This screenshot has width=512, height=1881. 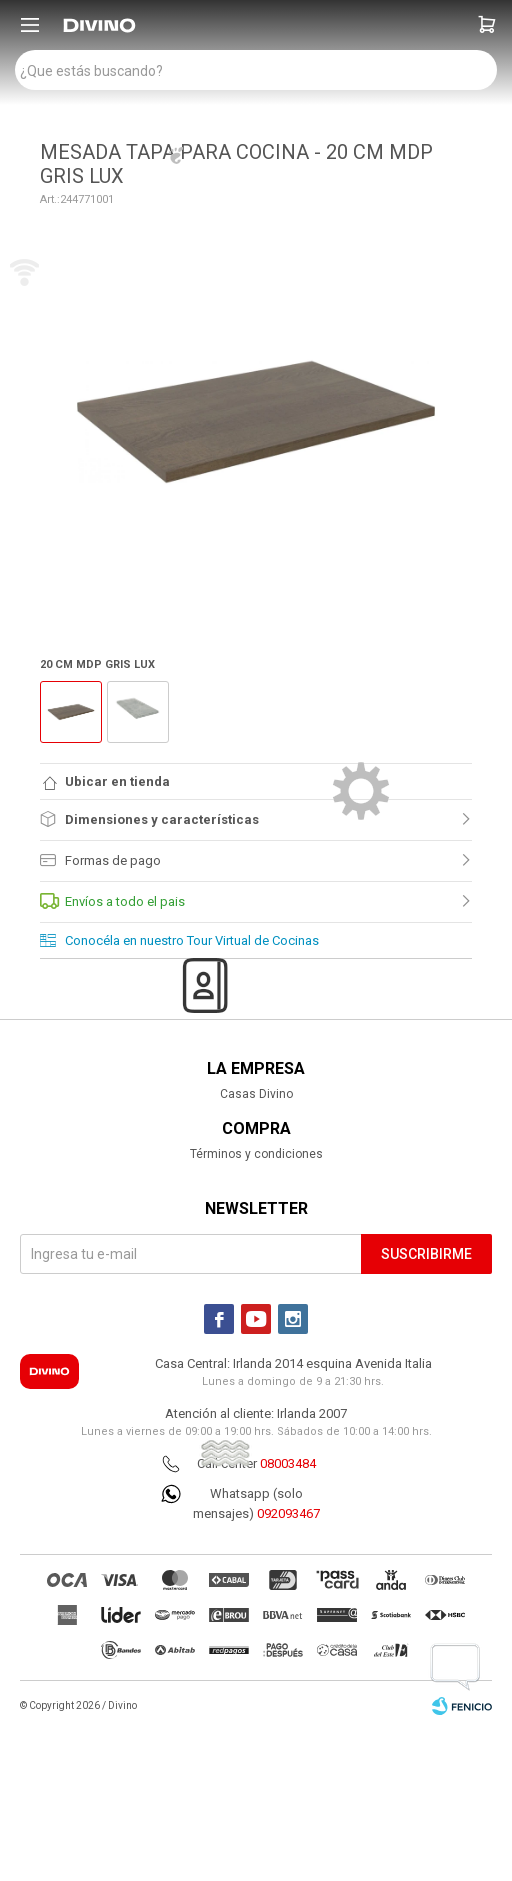 I want to click on indicates no wireless signal available, so click(x=24, y=271).